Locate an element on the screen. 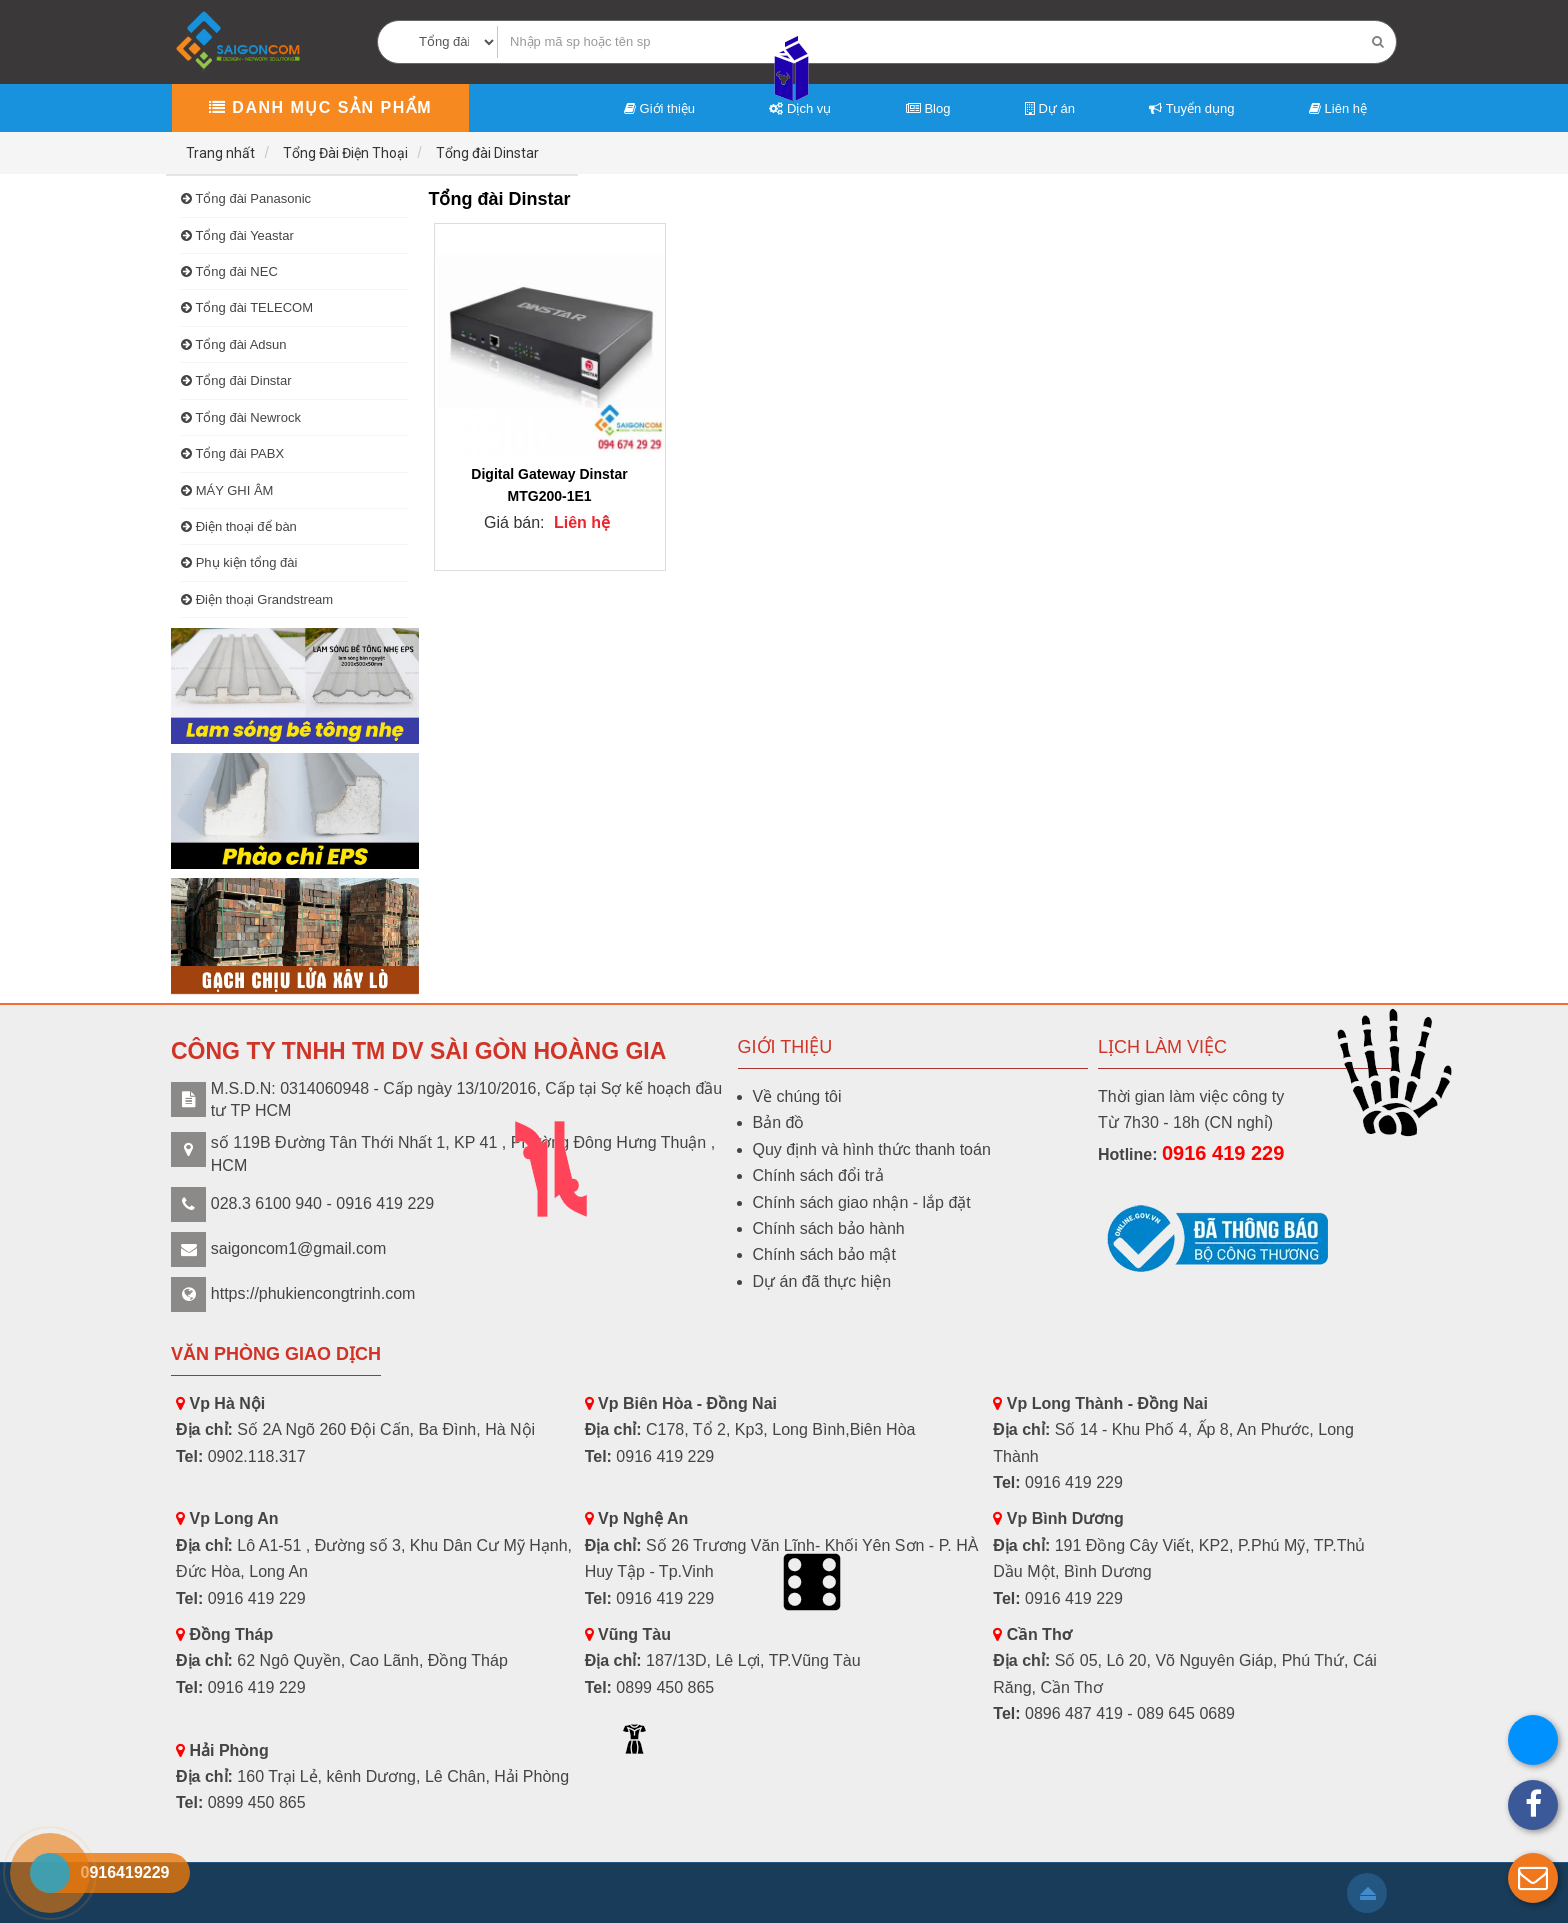  view travel outfit options is located at coordinates (634, 1738).